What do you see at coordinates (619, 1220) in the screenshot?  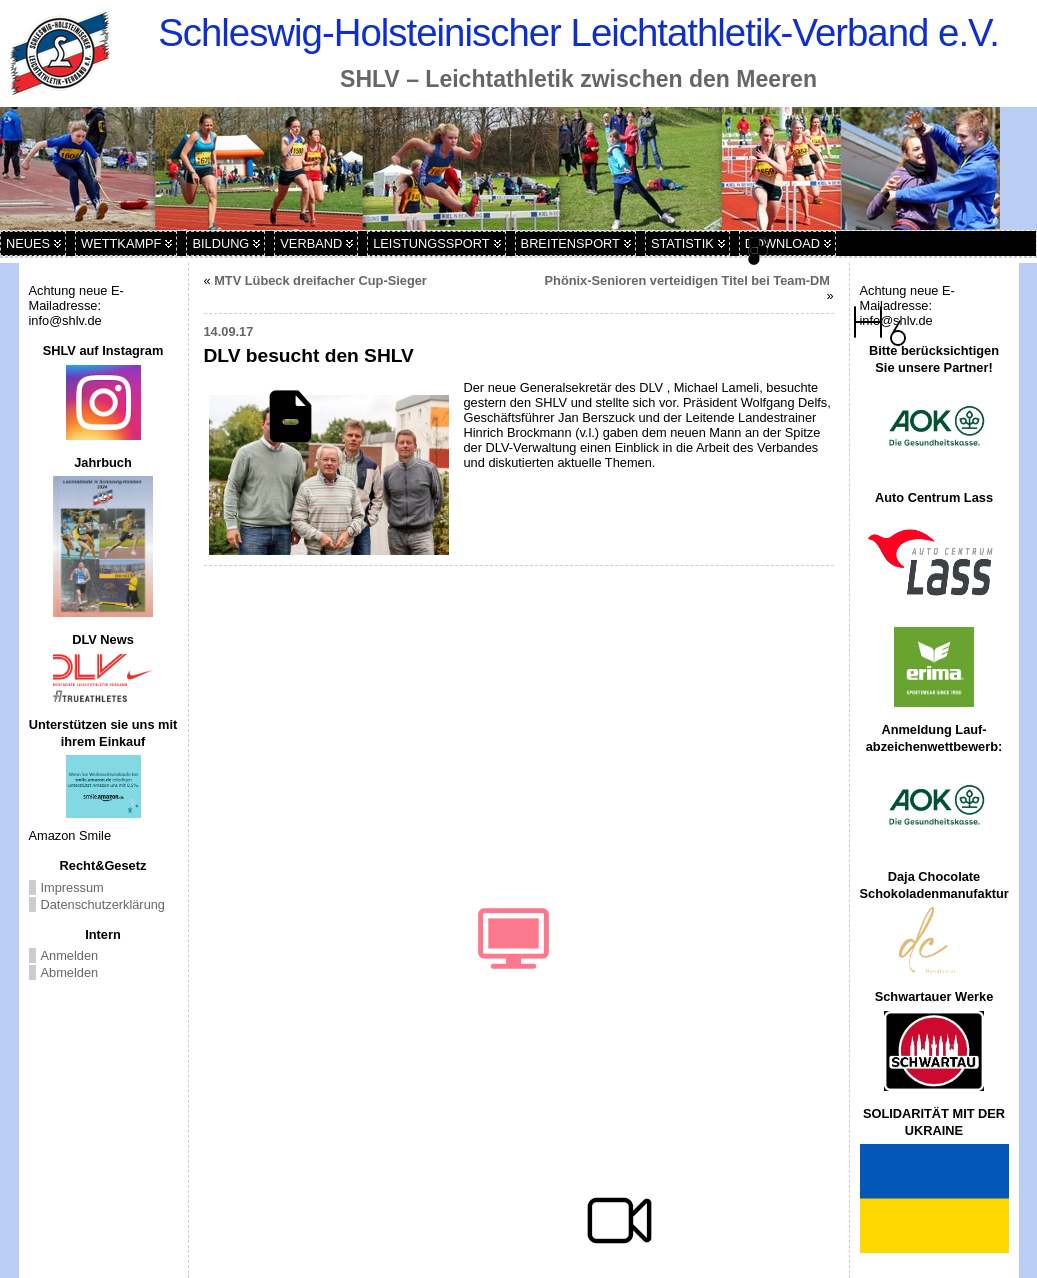 I see `start a video call` at bounding box center [619, 1220].